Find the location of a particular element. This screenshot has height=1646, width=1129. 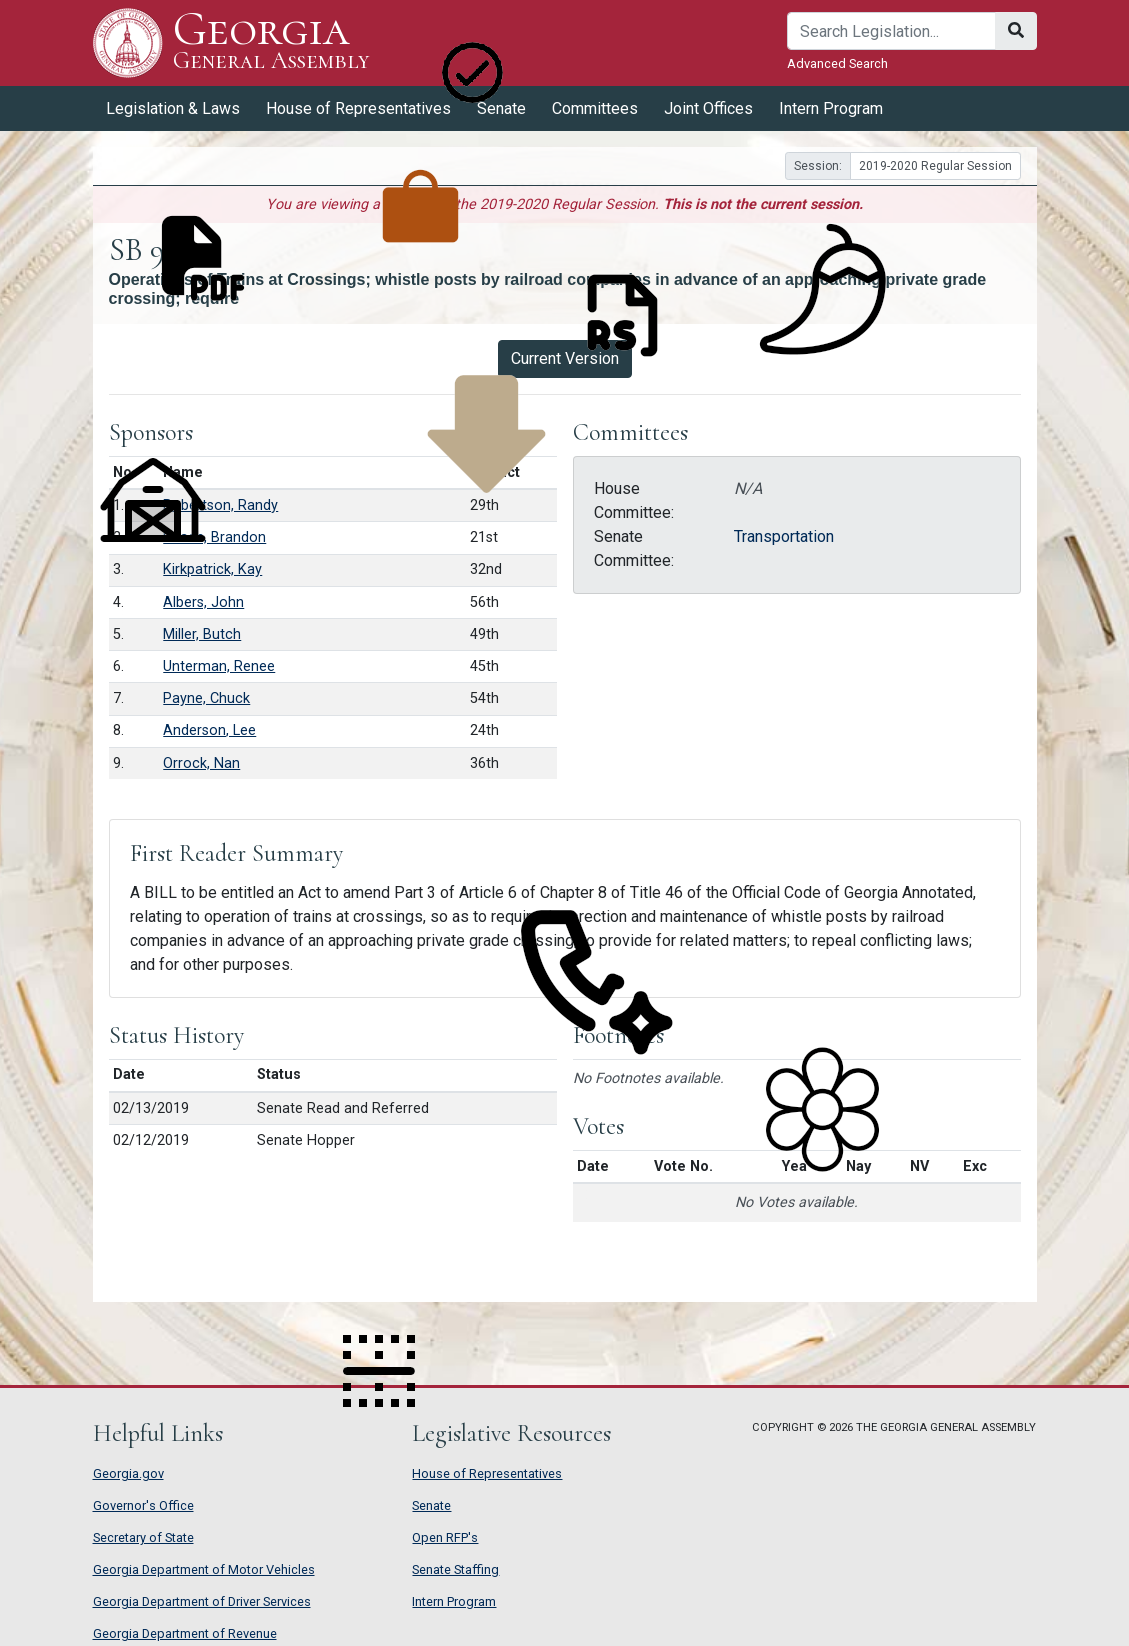

access farm or agricultural settings is located at coordinates (153, 507).